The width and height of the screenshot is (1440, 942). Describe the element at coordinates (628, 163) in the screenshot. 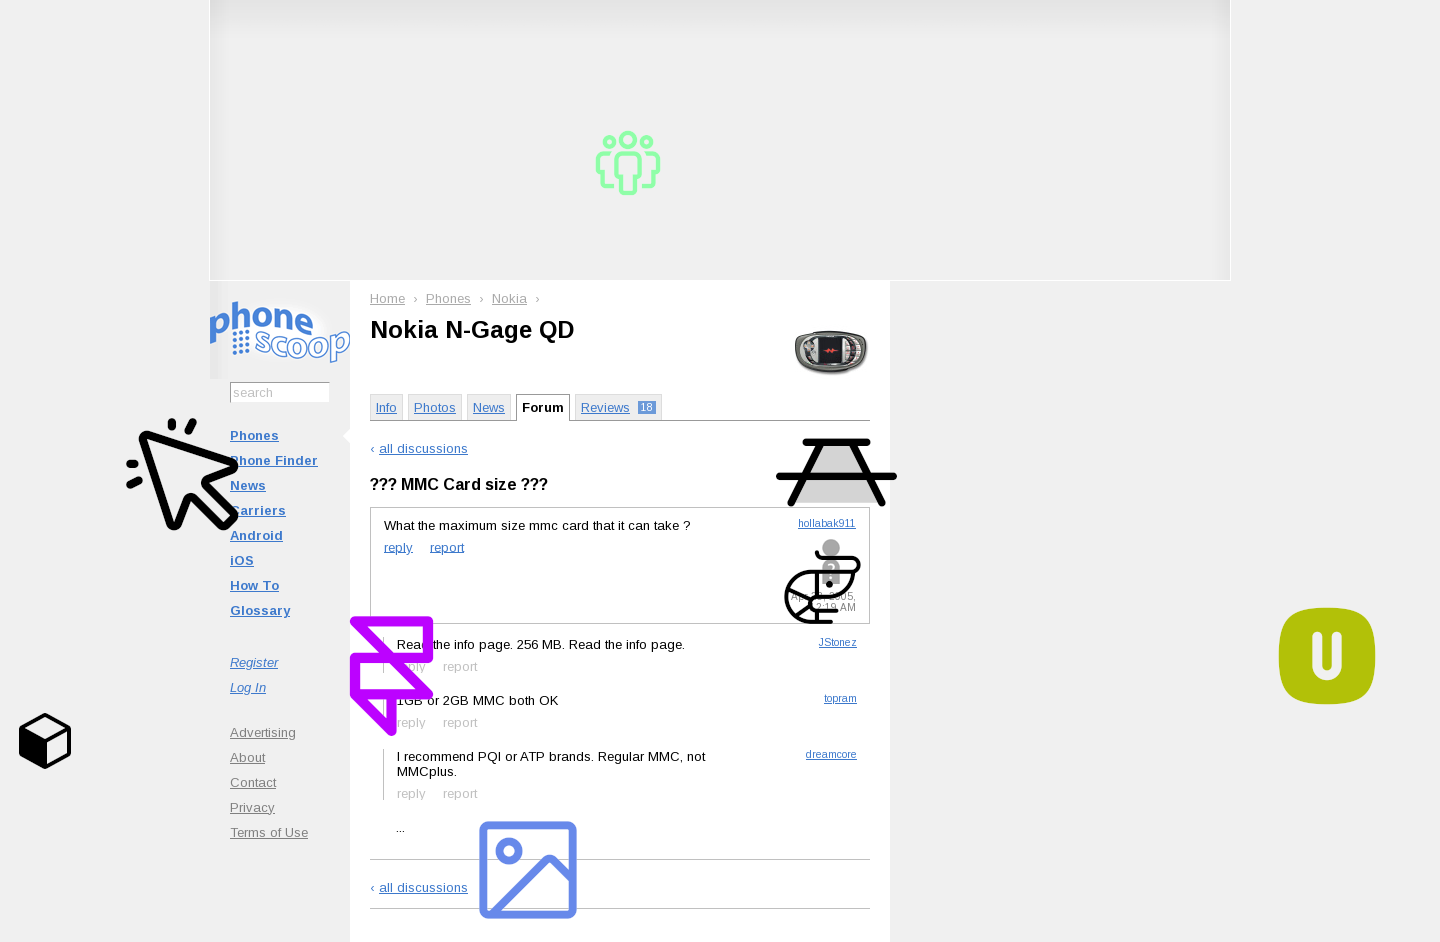

I see `view organization members` at that location.